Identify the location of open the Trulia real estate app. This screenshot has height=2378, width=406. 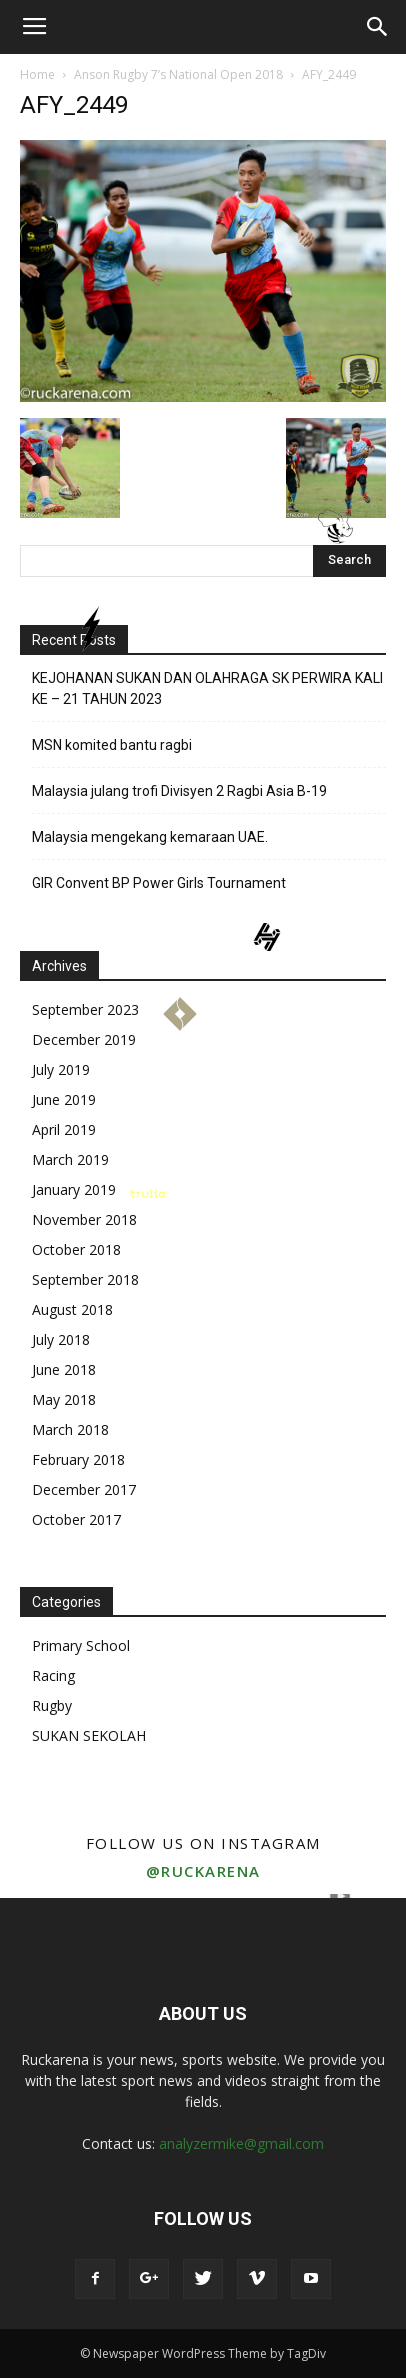
(147, 1193).